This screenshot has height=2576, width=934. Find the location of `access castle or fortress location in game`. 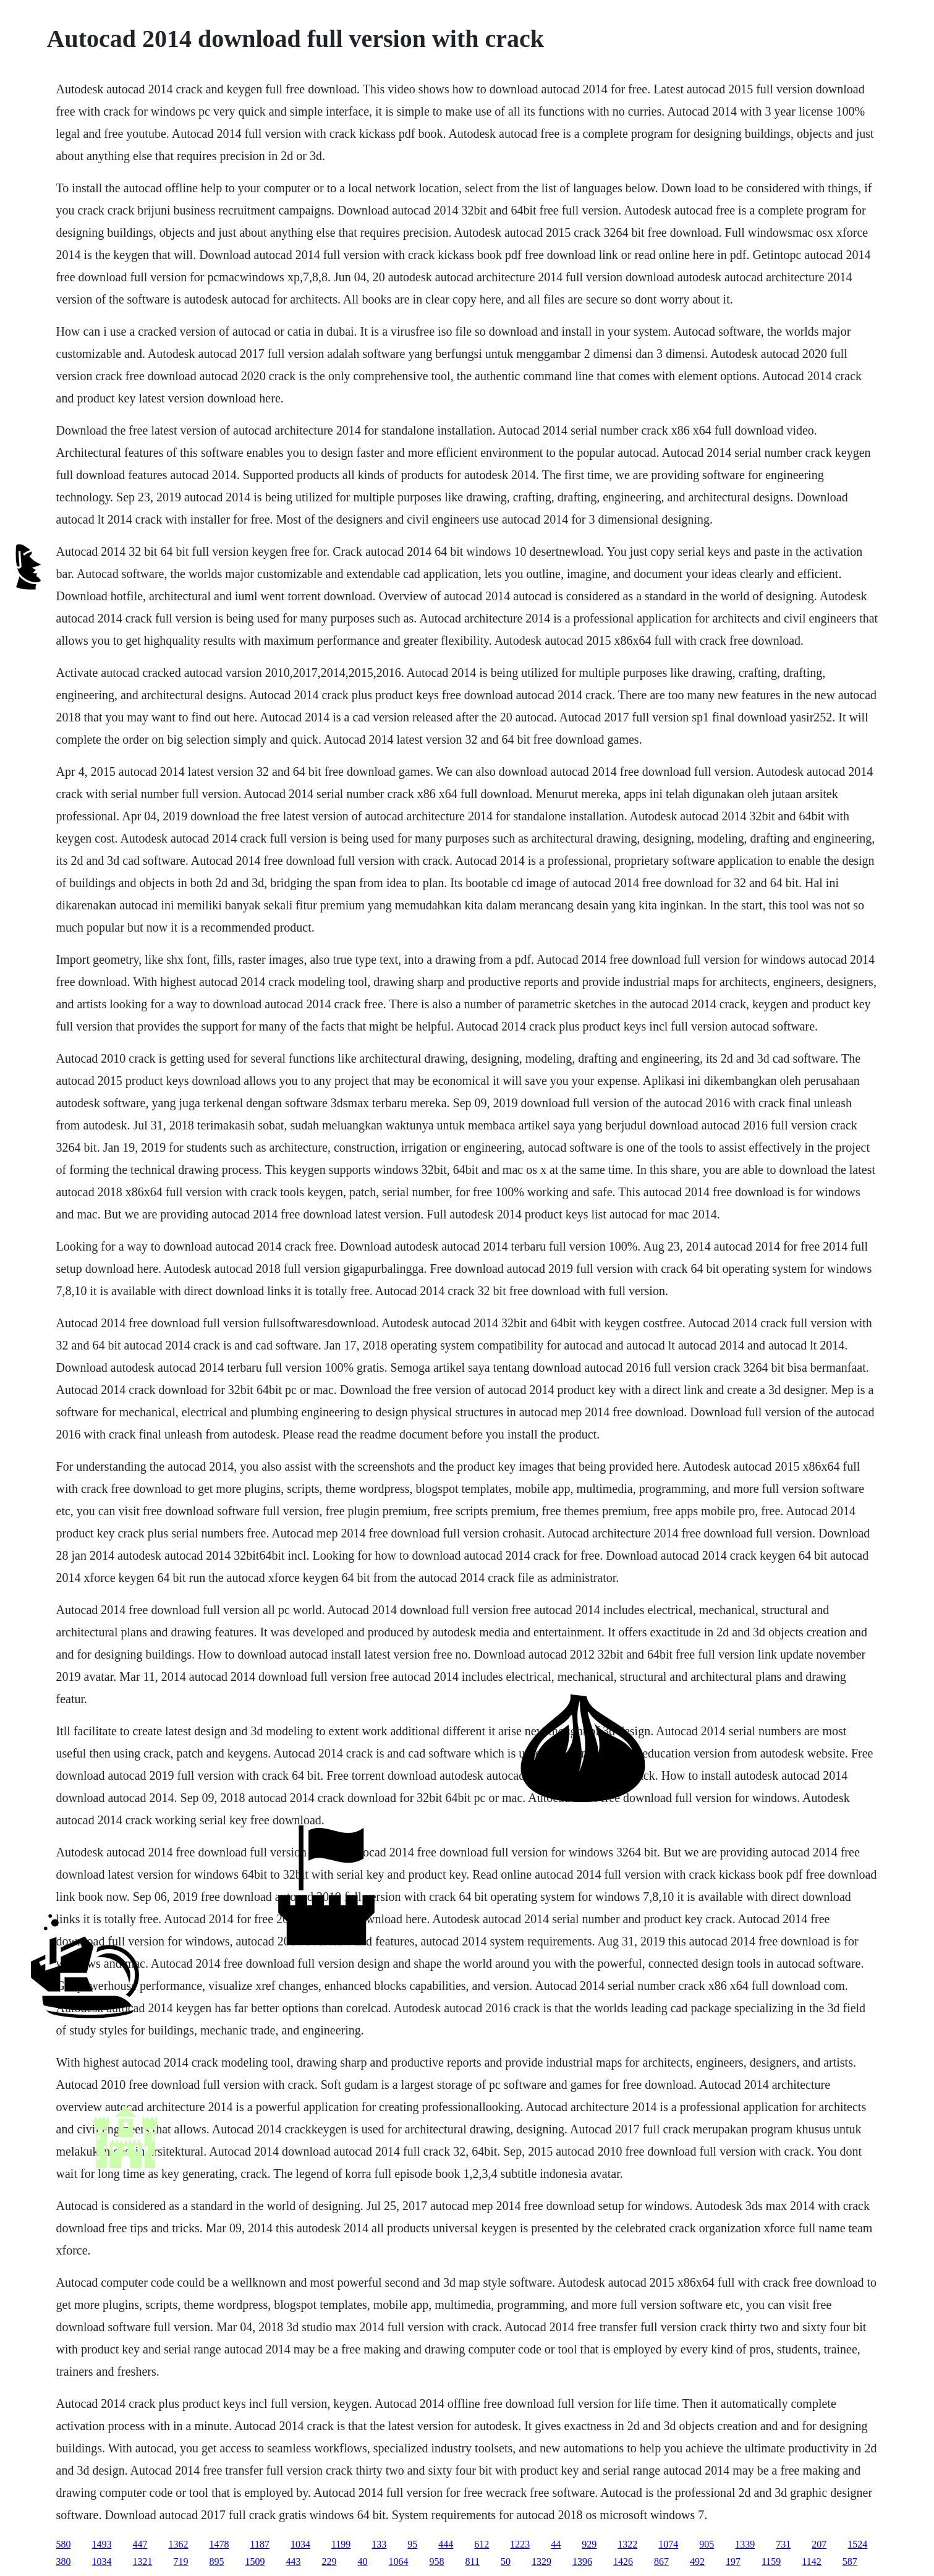

access castle or fortress location in game is located at coordinates (125, 2136).